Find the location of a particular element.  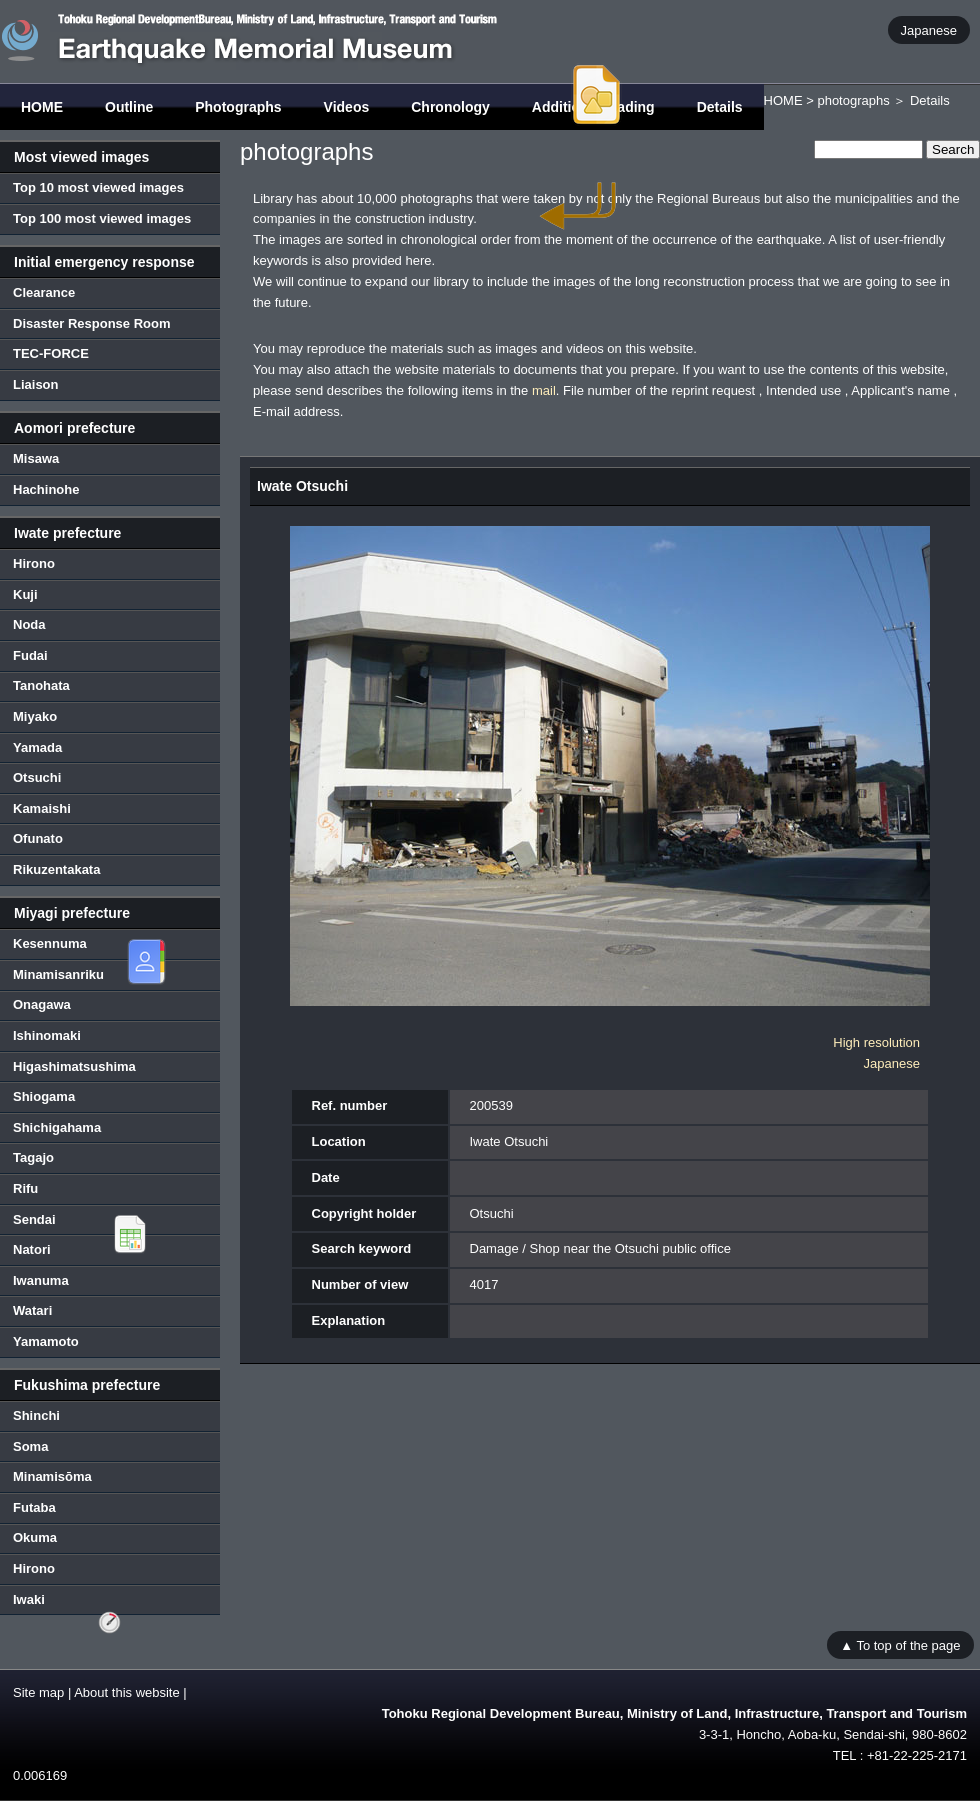

open sysprof system profiler is located at coordinates (109, 1622).